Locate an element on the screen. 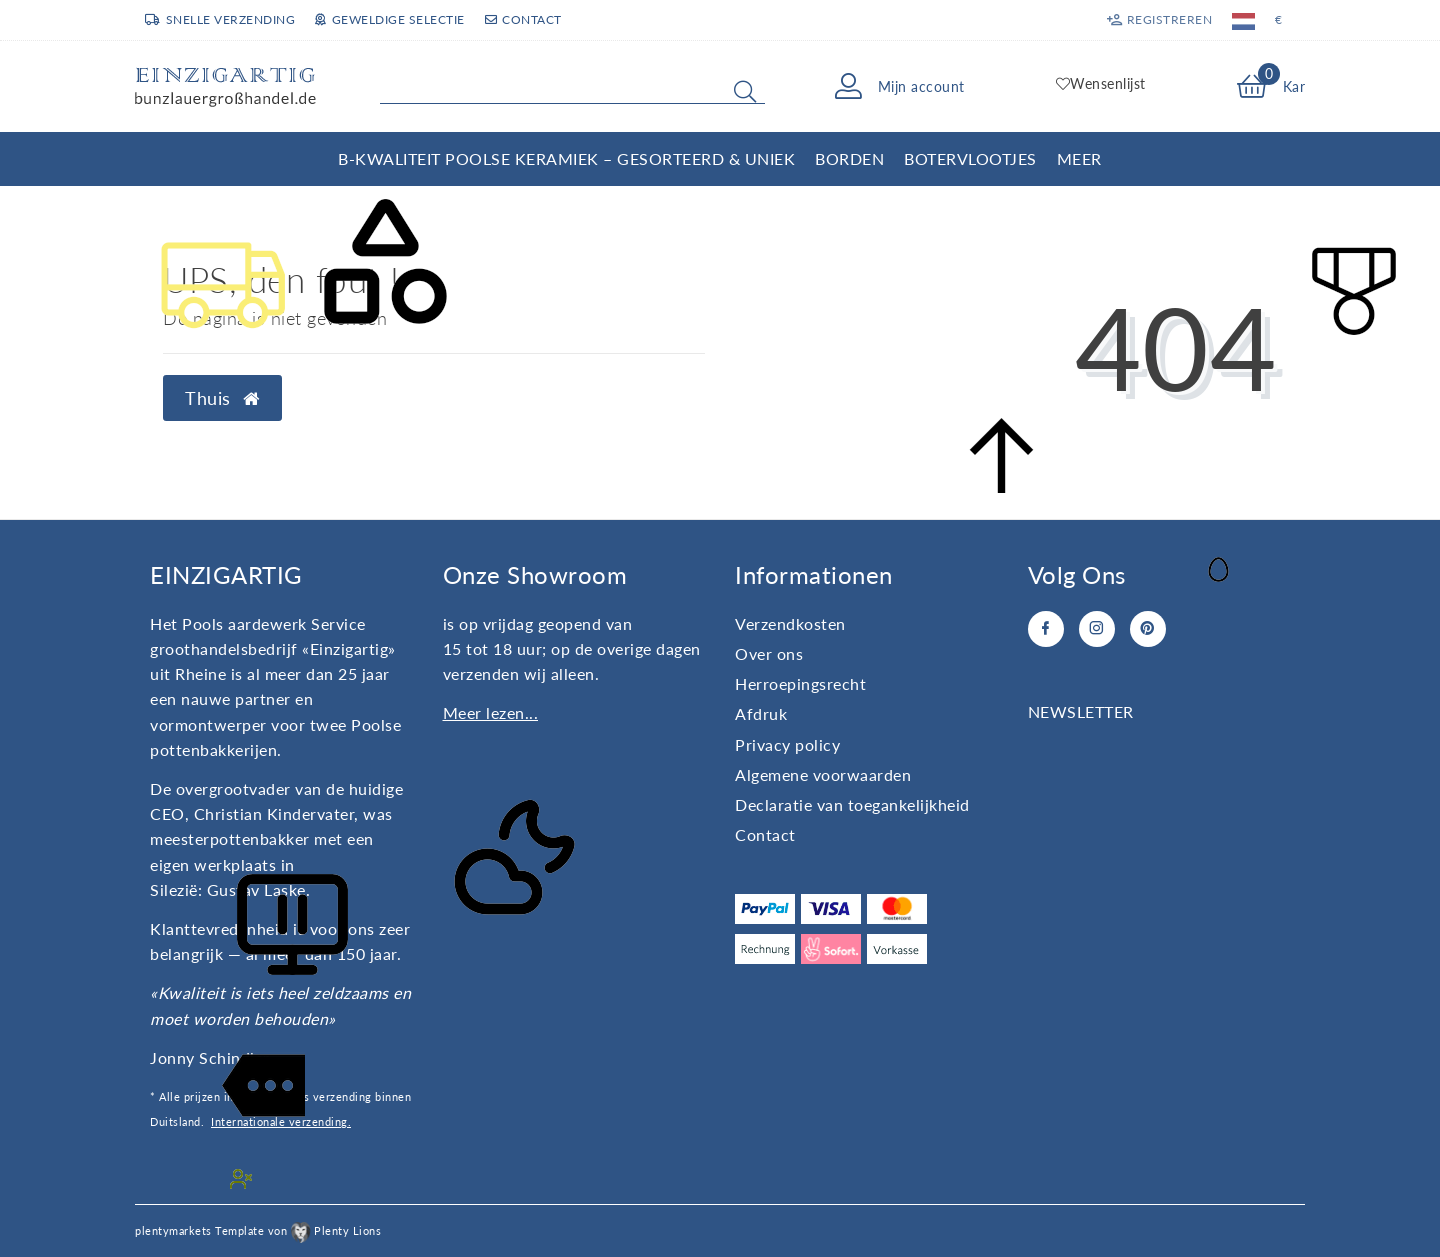  scroll to top of page is located at coordinates (1001, 455).